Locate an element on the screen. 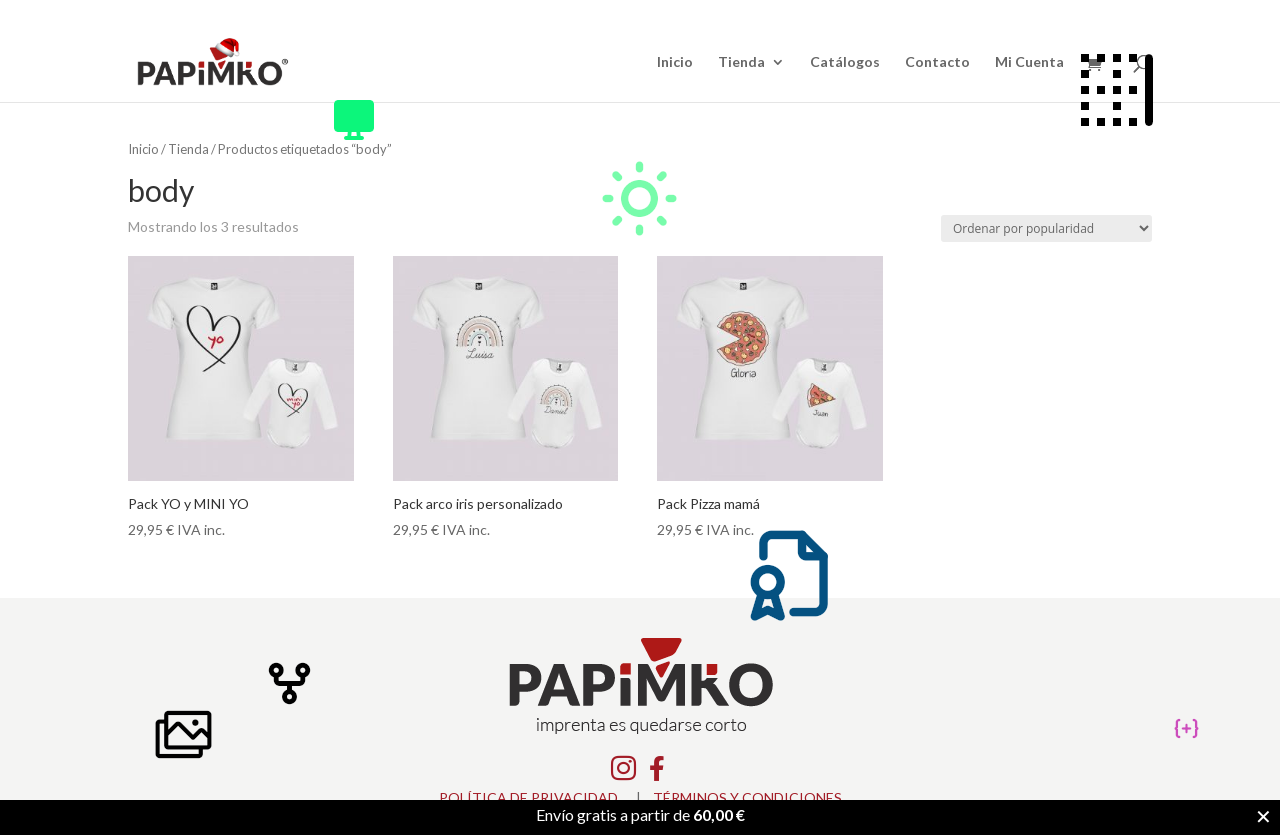 The height and width of the screenshot is (835, 1280). apply border to the right edge of a cell or selection is located at coordinates (1117, 90).